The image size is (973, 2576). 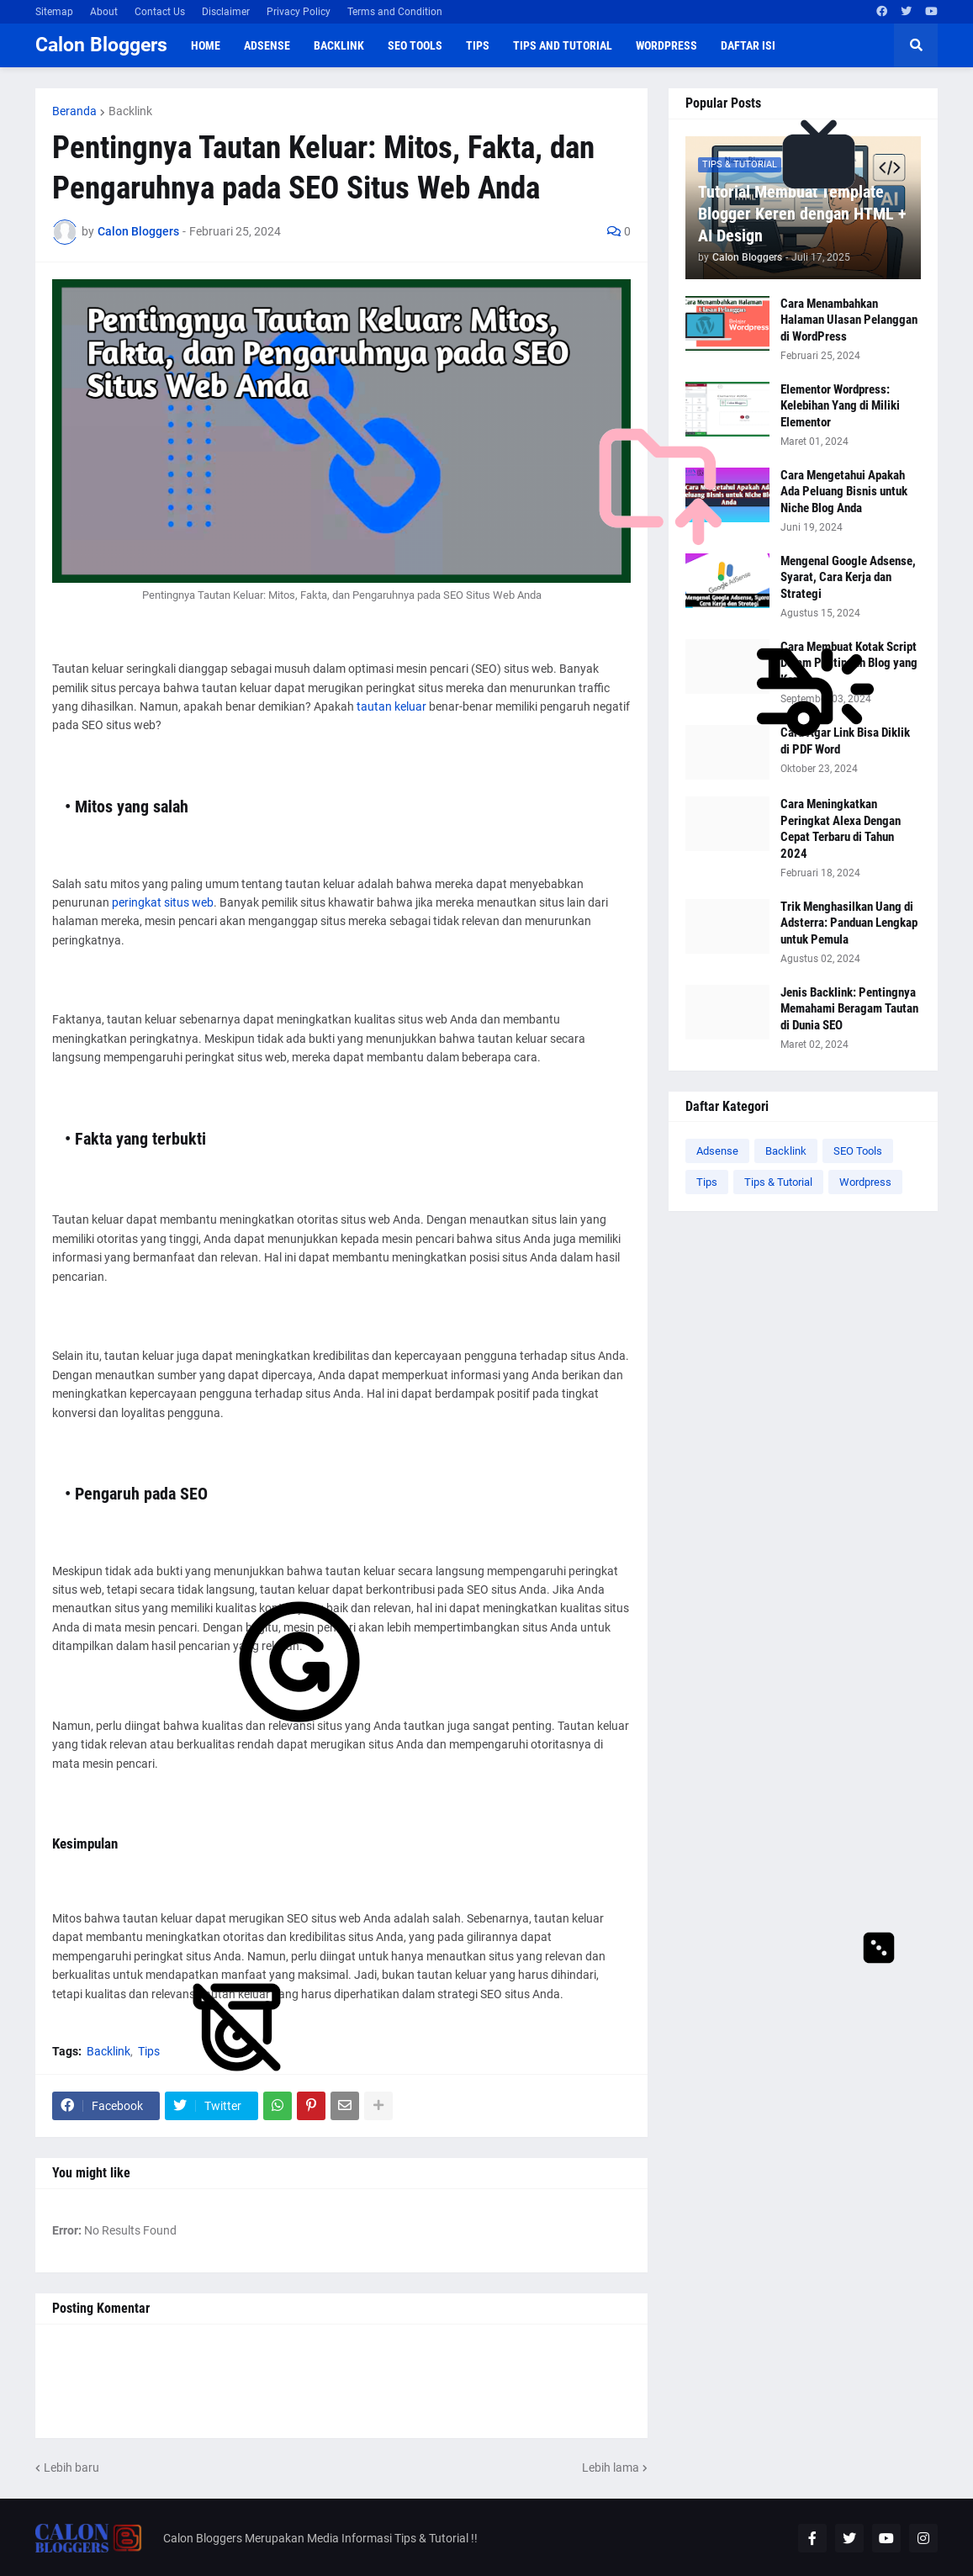 I want to click on report a vehicle accident, so click(x=815, y=689).